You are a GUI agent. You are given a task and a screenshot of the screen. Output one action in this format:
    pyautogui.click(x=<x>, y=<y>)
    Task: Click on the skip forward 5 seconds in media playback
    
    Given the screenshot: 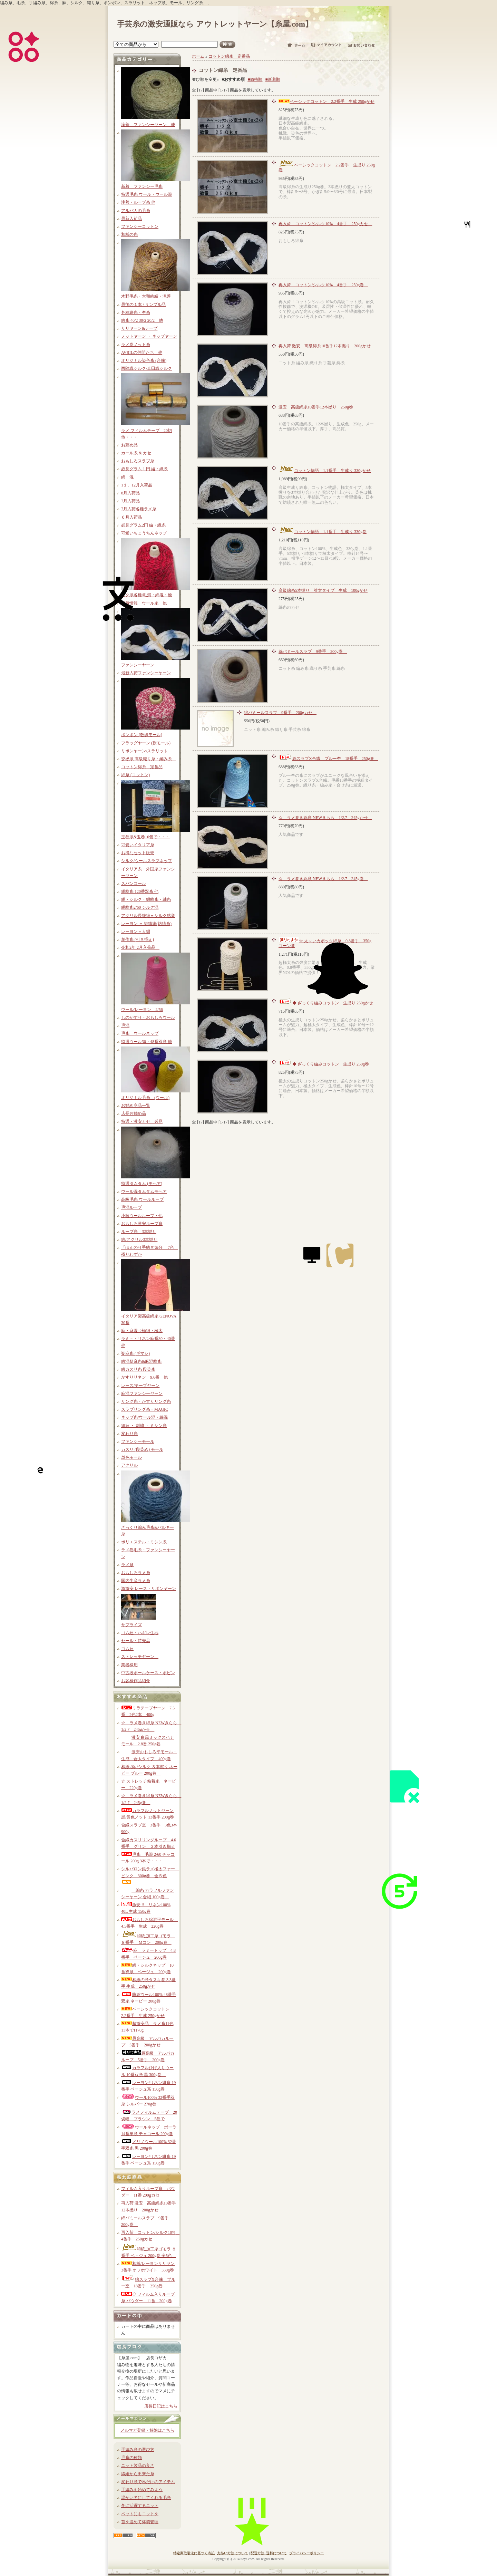 What is the action you would take?
    pyautogui.click(x=399, y=1891)
    